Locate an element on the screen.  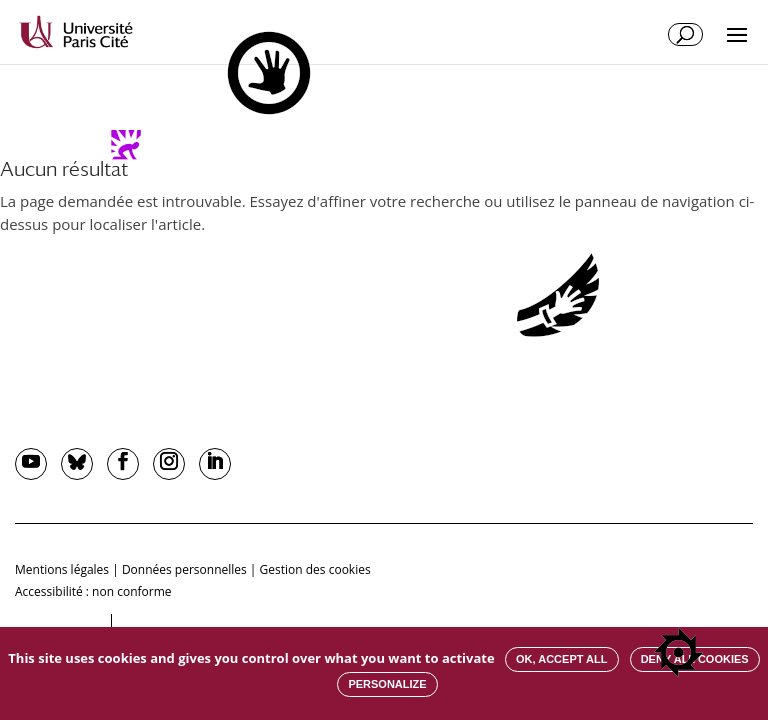
indicates oppression or overwhelming force in gameplay is located at coordinates (126, 145).